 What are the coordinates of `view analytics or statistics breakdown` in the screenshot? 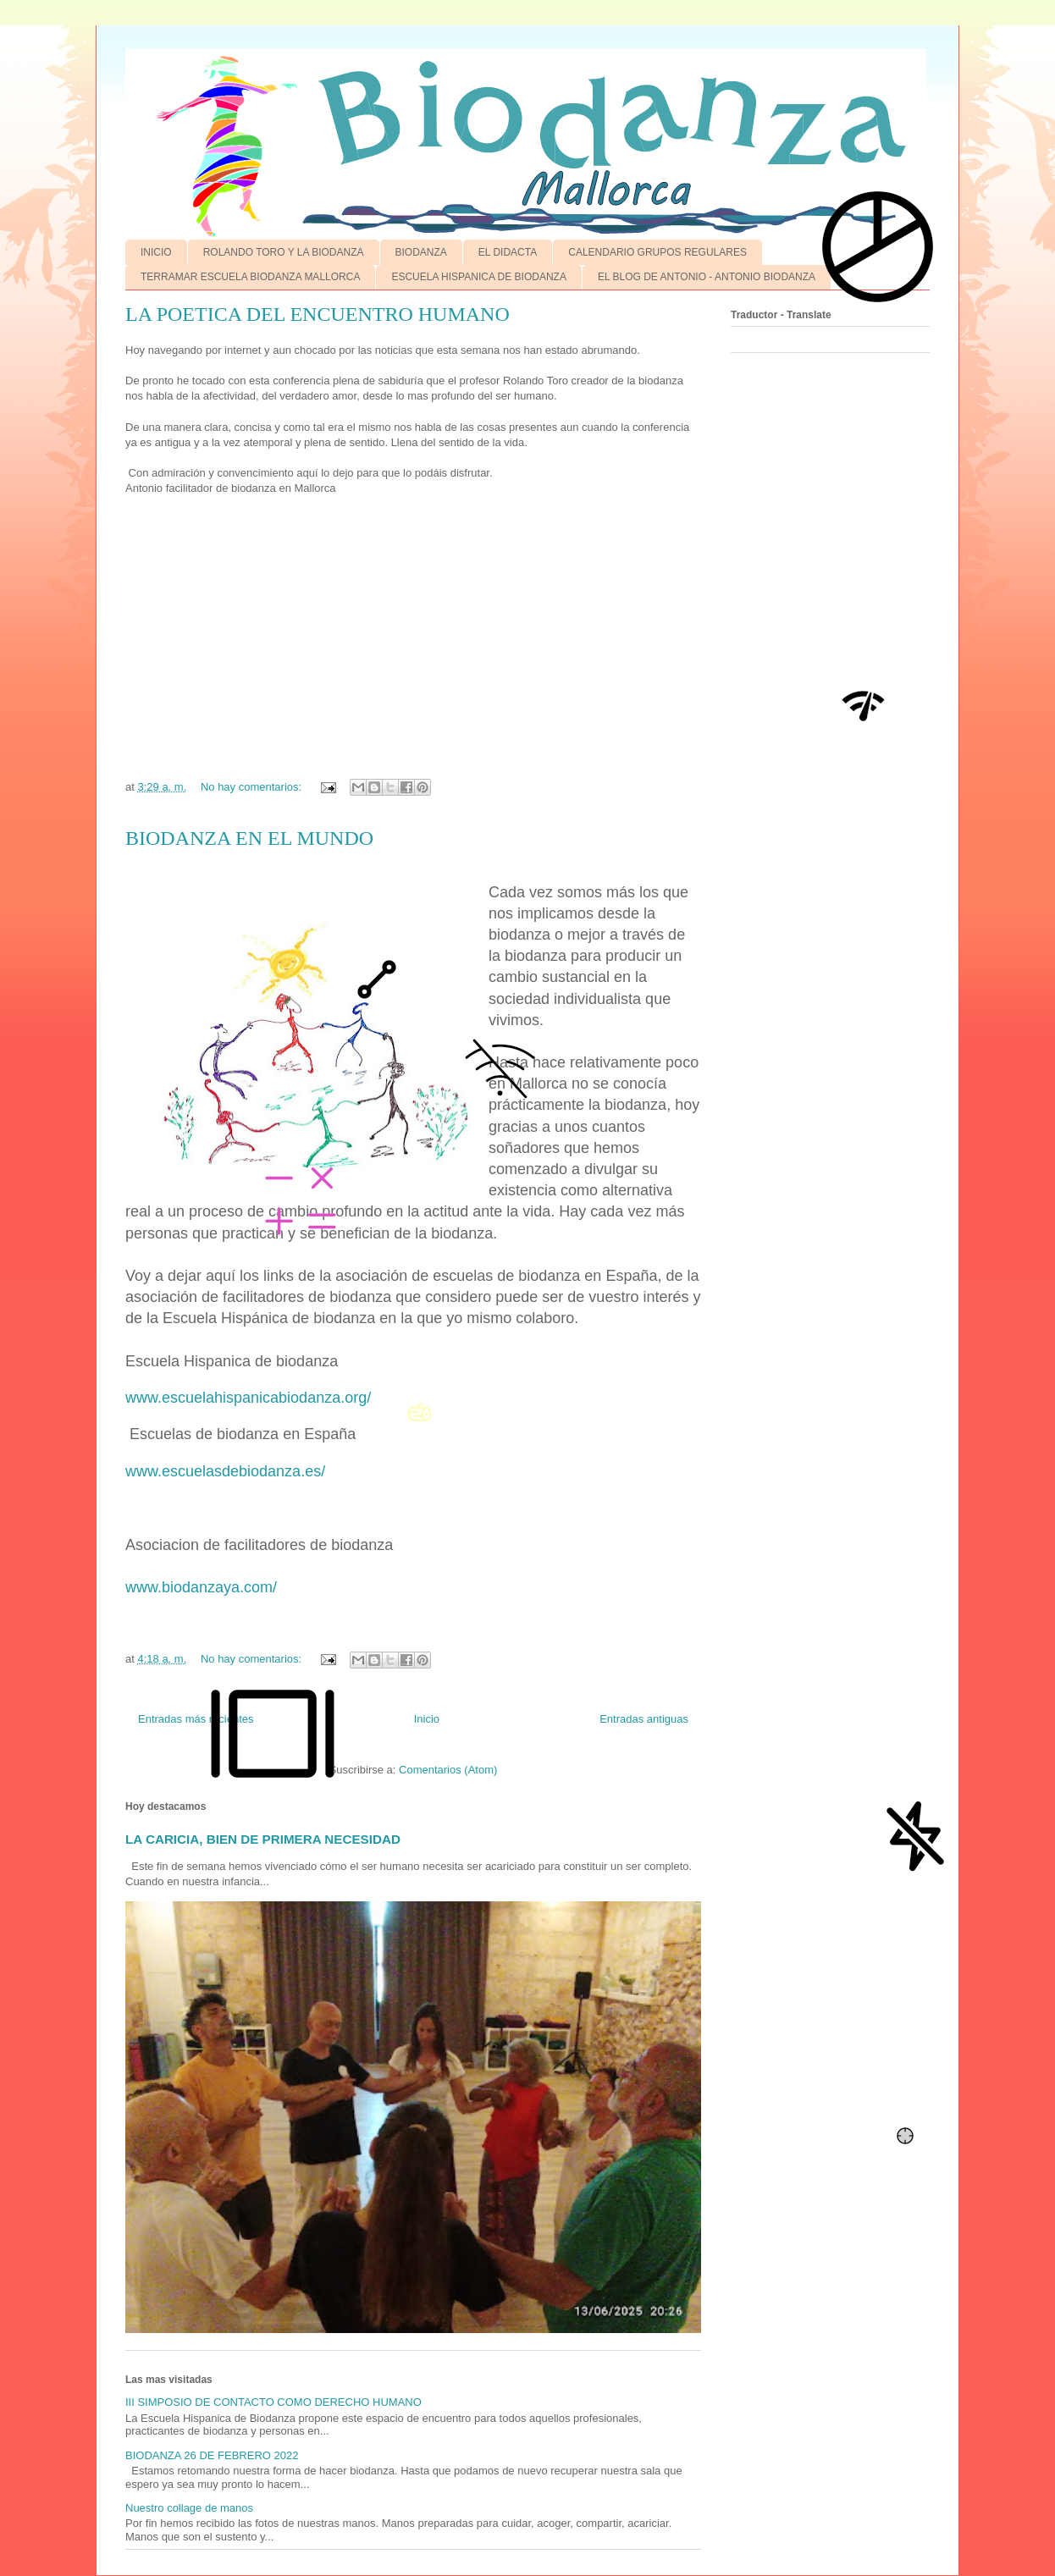 It's located at (877, 246).